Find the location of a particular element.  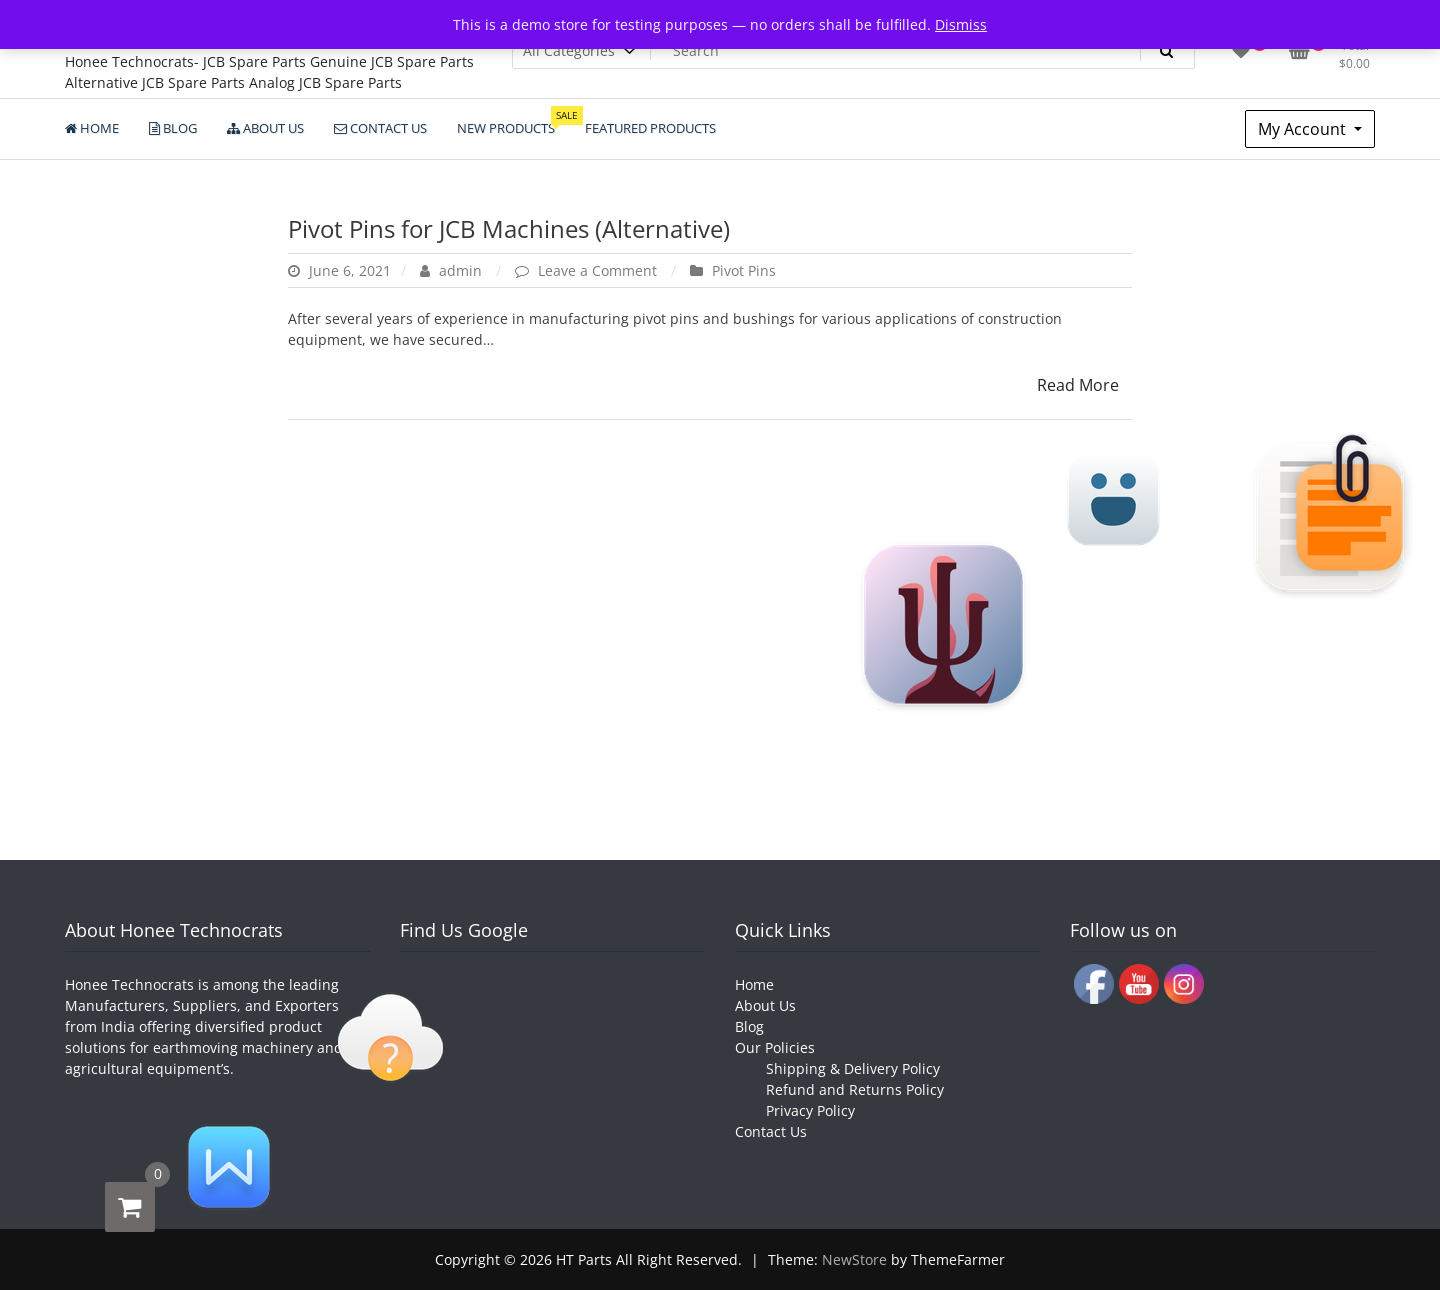

open pdf metadata editor app is located at coordinates (1329, 517).